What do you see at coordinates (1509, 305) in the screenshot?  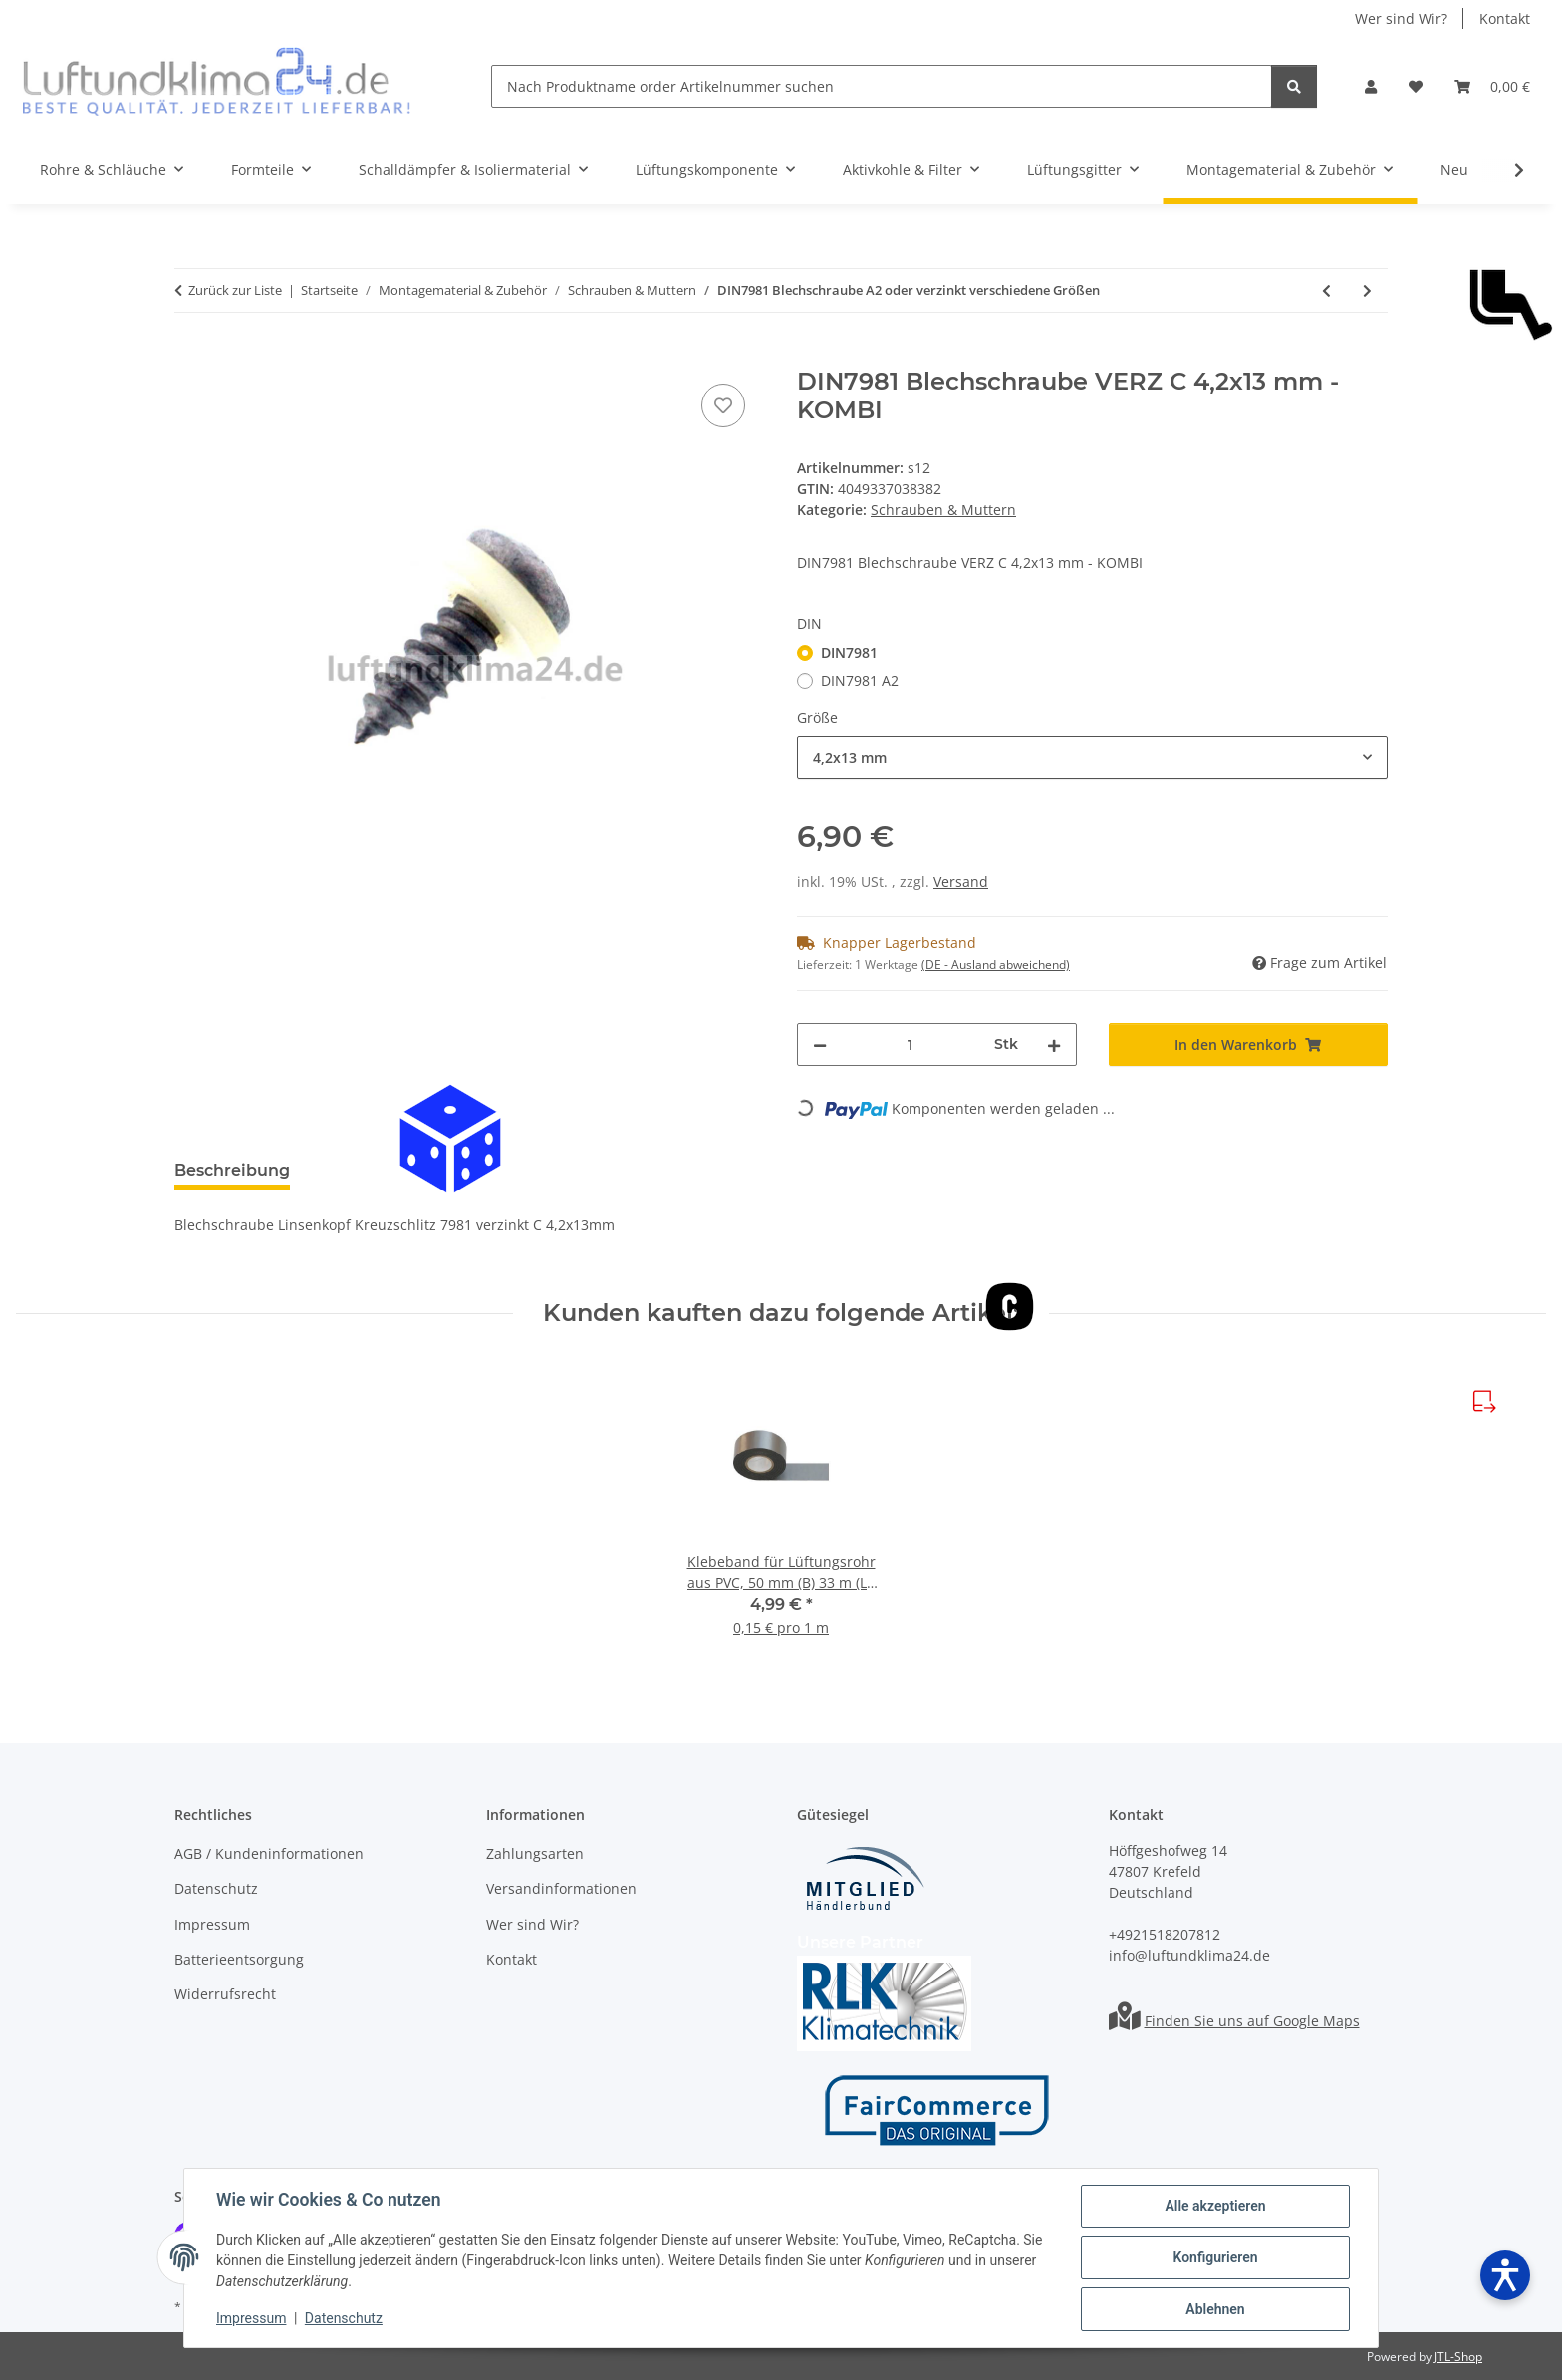 I see `select extra legroom seating option` at bounding box center [1509, 305].